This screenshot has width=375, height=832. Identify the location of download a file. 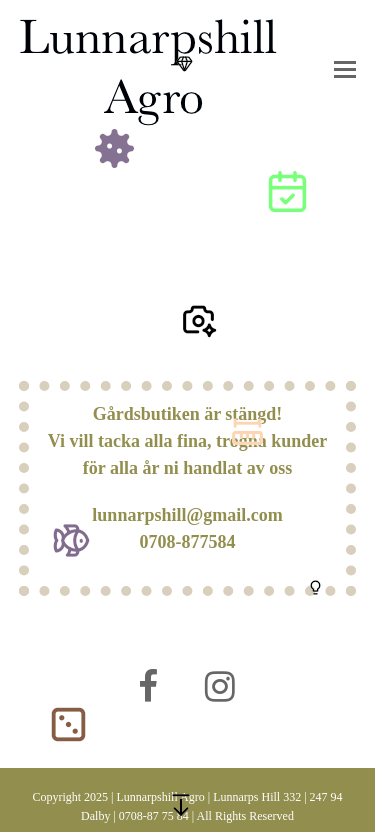
(181, 805).